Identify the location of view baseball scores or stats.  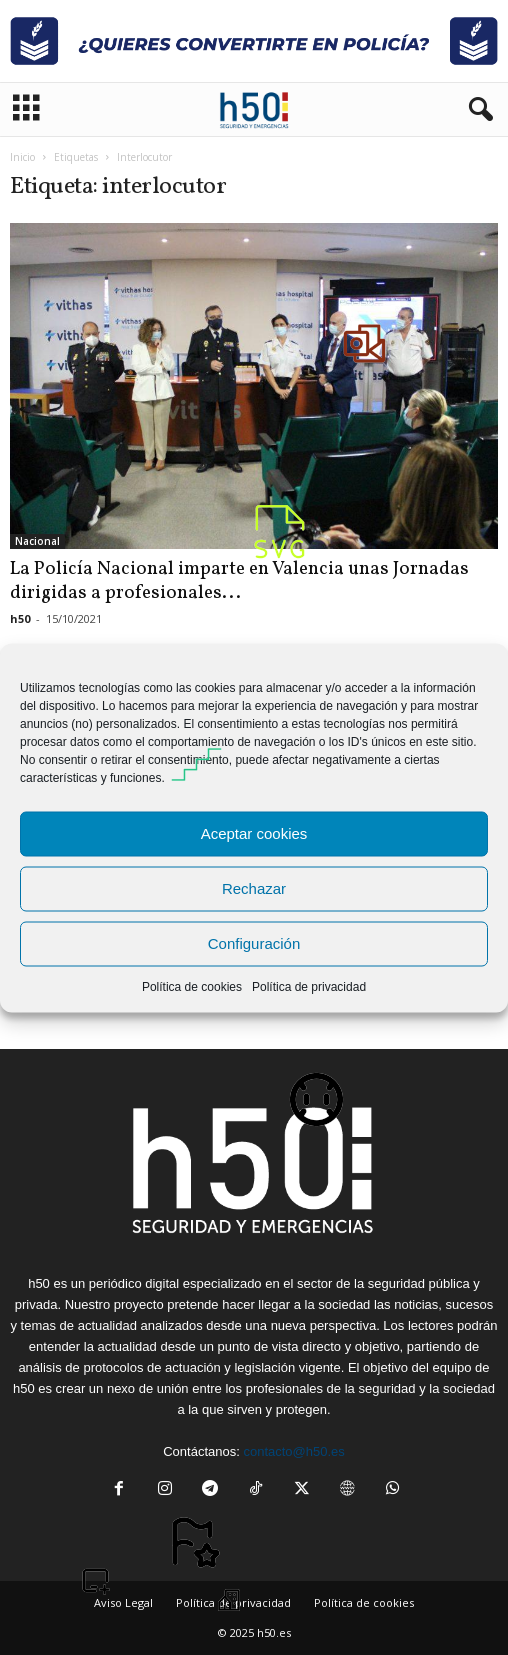
(316, 1099).